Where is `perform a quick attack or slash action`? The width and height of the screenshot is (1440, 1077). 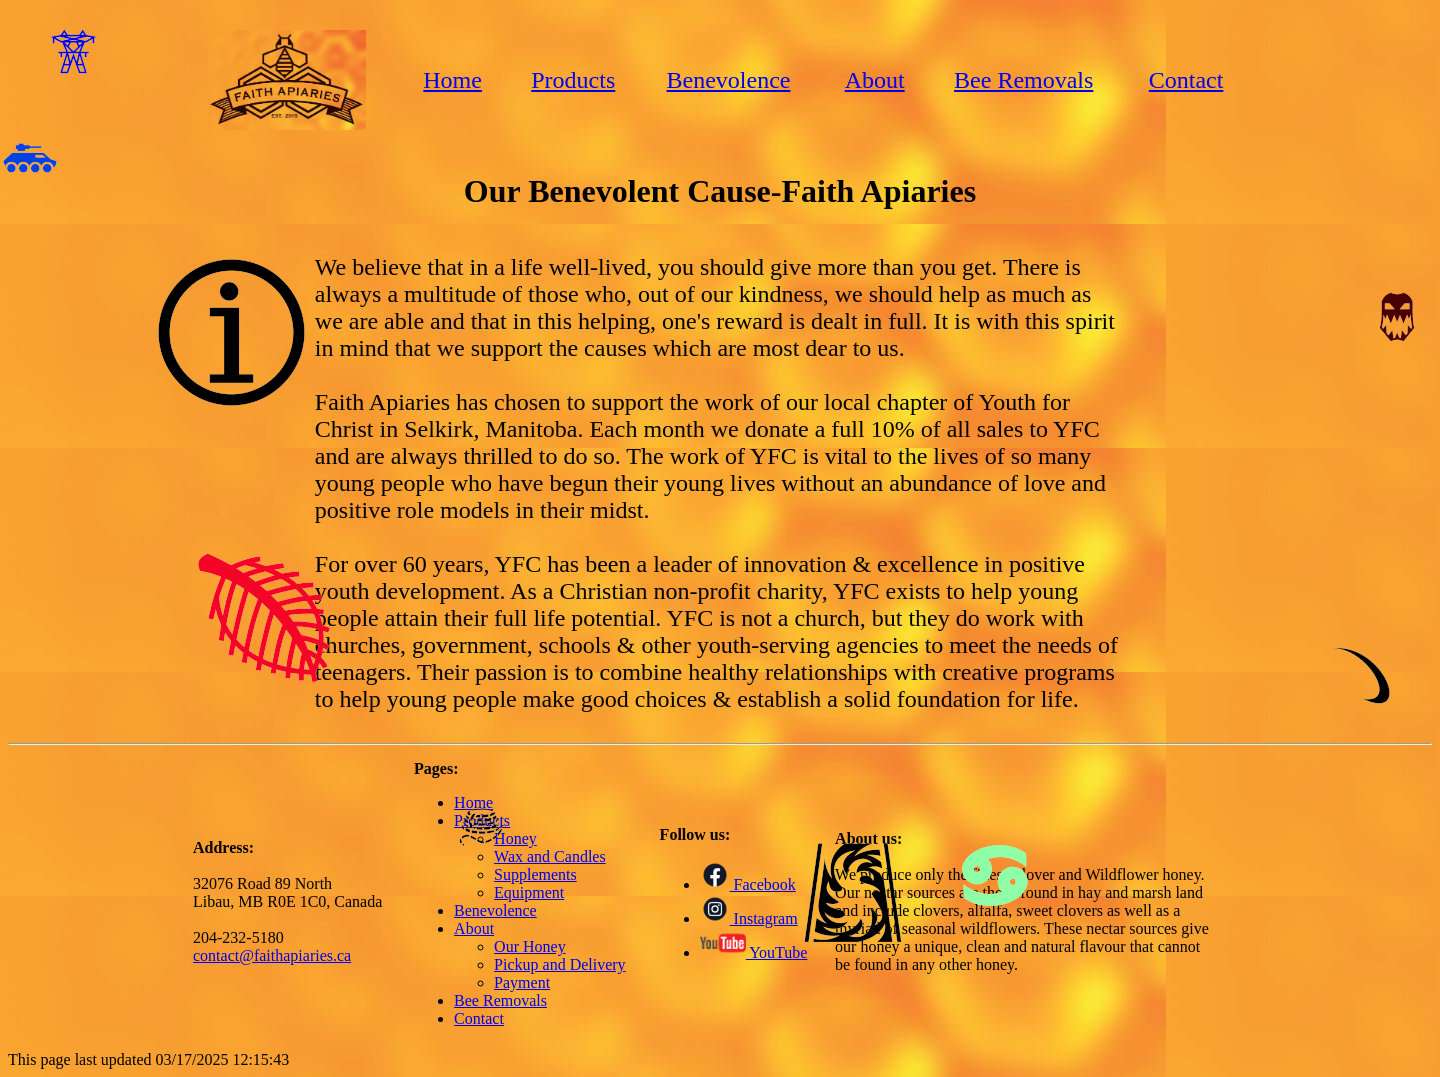
perform a quick attack or slash action is located at coordinates (1361, 676).